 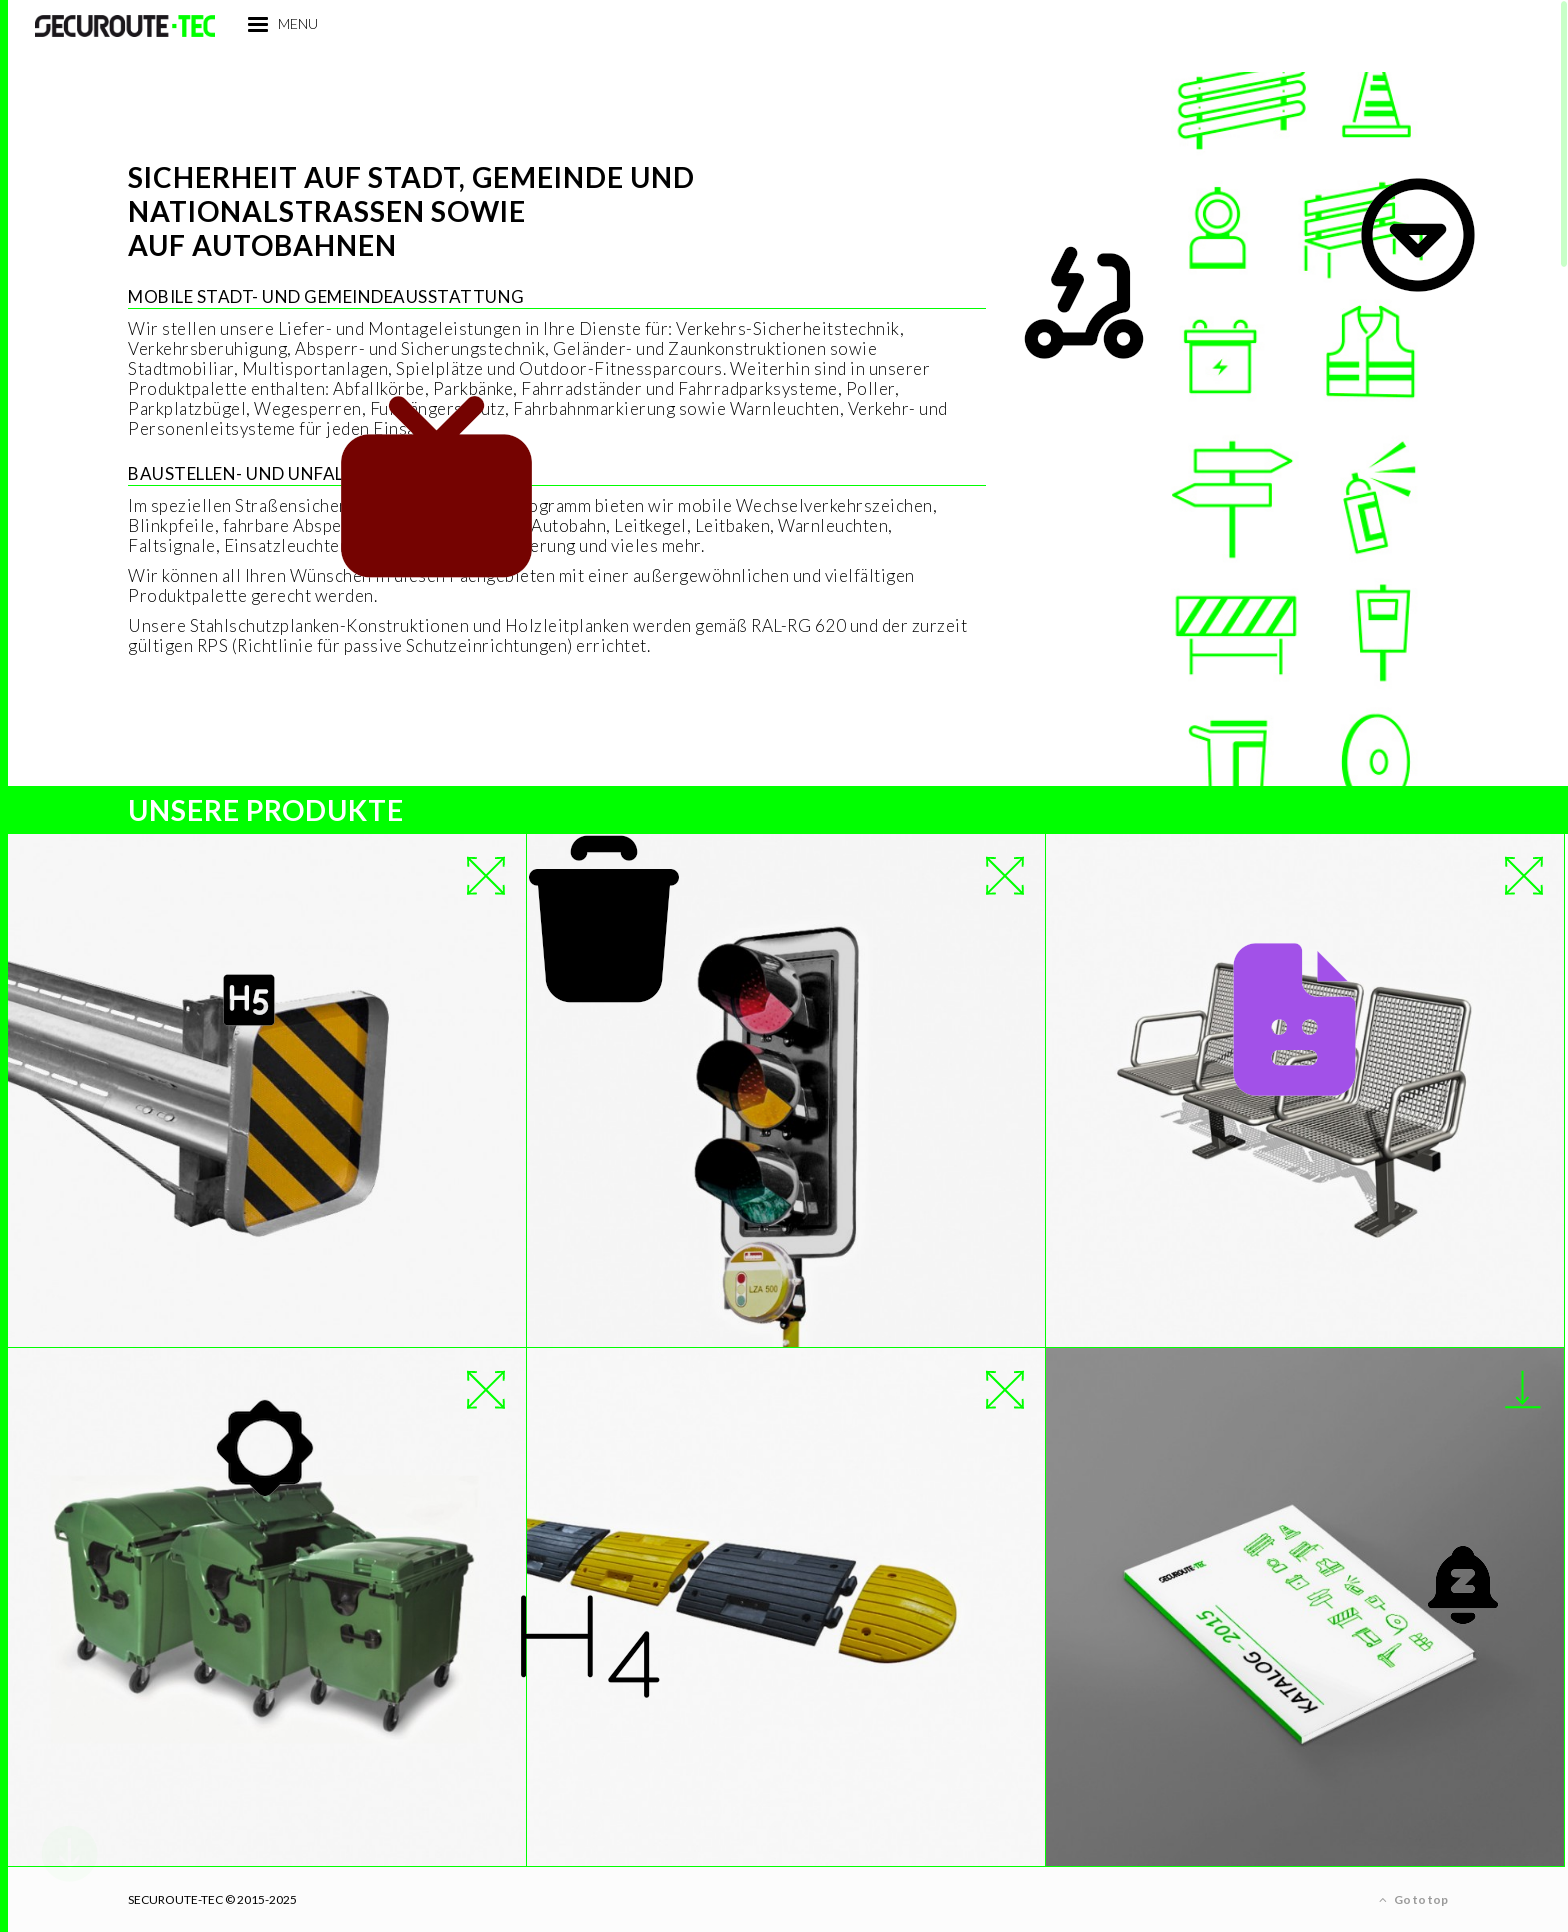 What do you see at coordinates (1294, 1019) in the screenshot?
I see `file with neutral or pending status` at bounding box center [1294, 1019].